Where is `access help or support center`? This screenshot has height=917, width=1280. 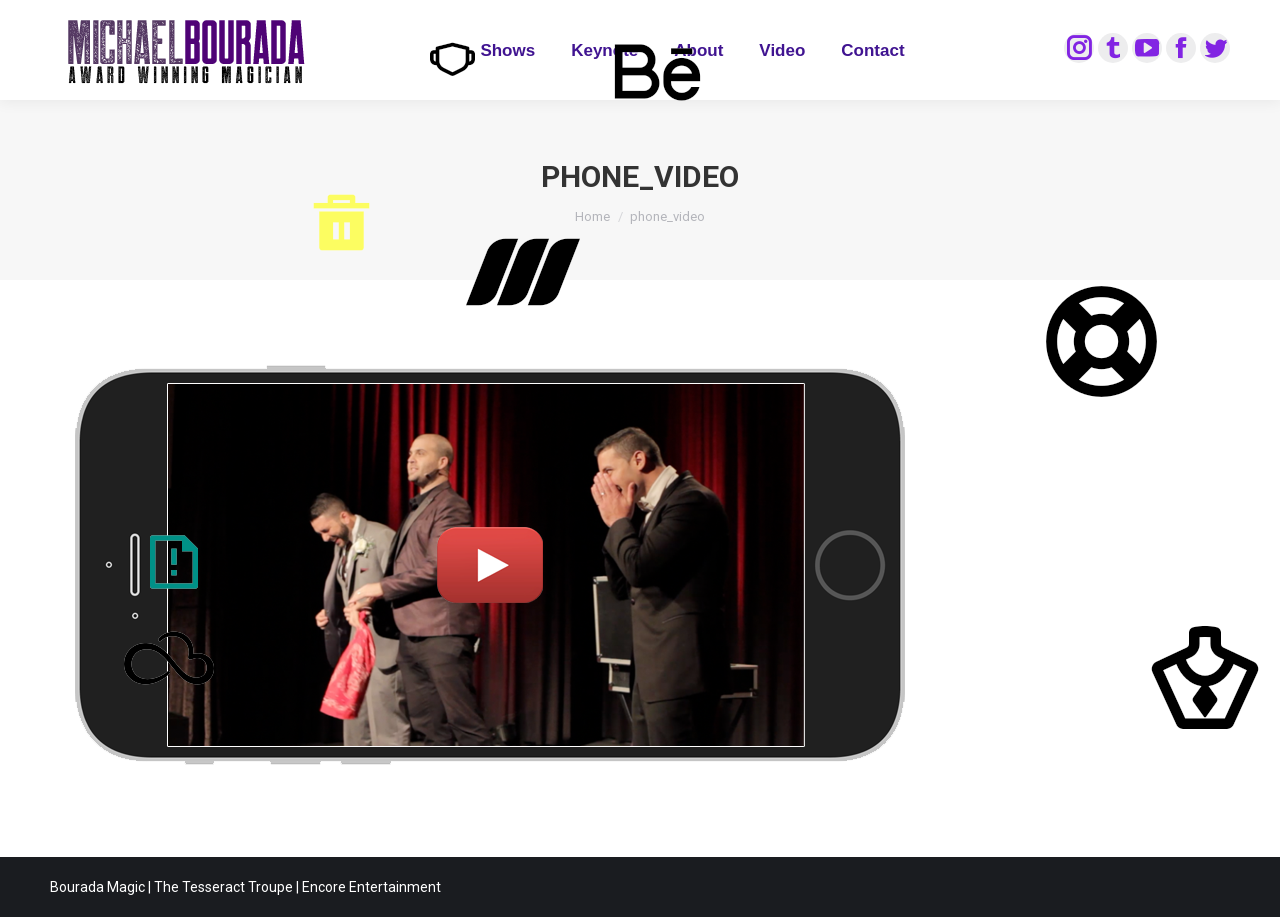
access help or support center is located at coordinates (1101, 341).